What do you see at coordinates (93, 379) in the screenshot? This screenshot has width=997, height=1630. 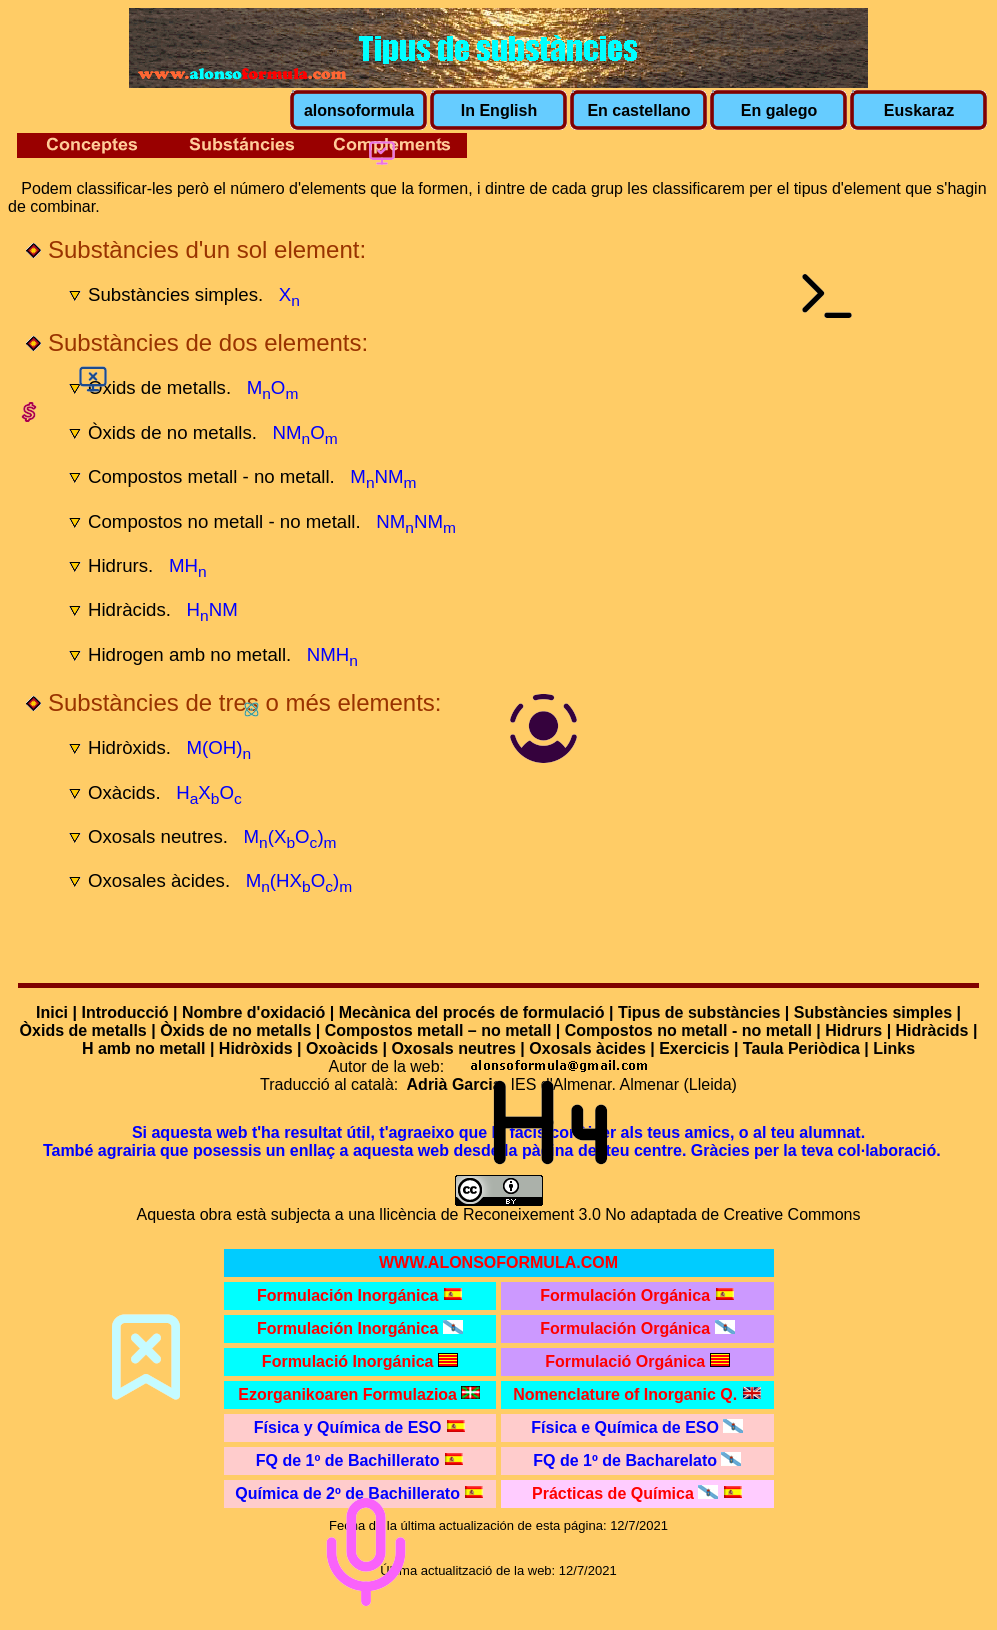 I see `disconnect or disable display` at bounding box center [93, 379].